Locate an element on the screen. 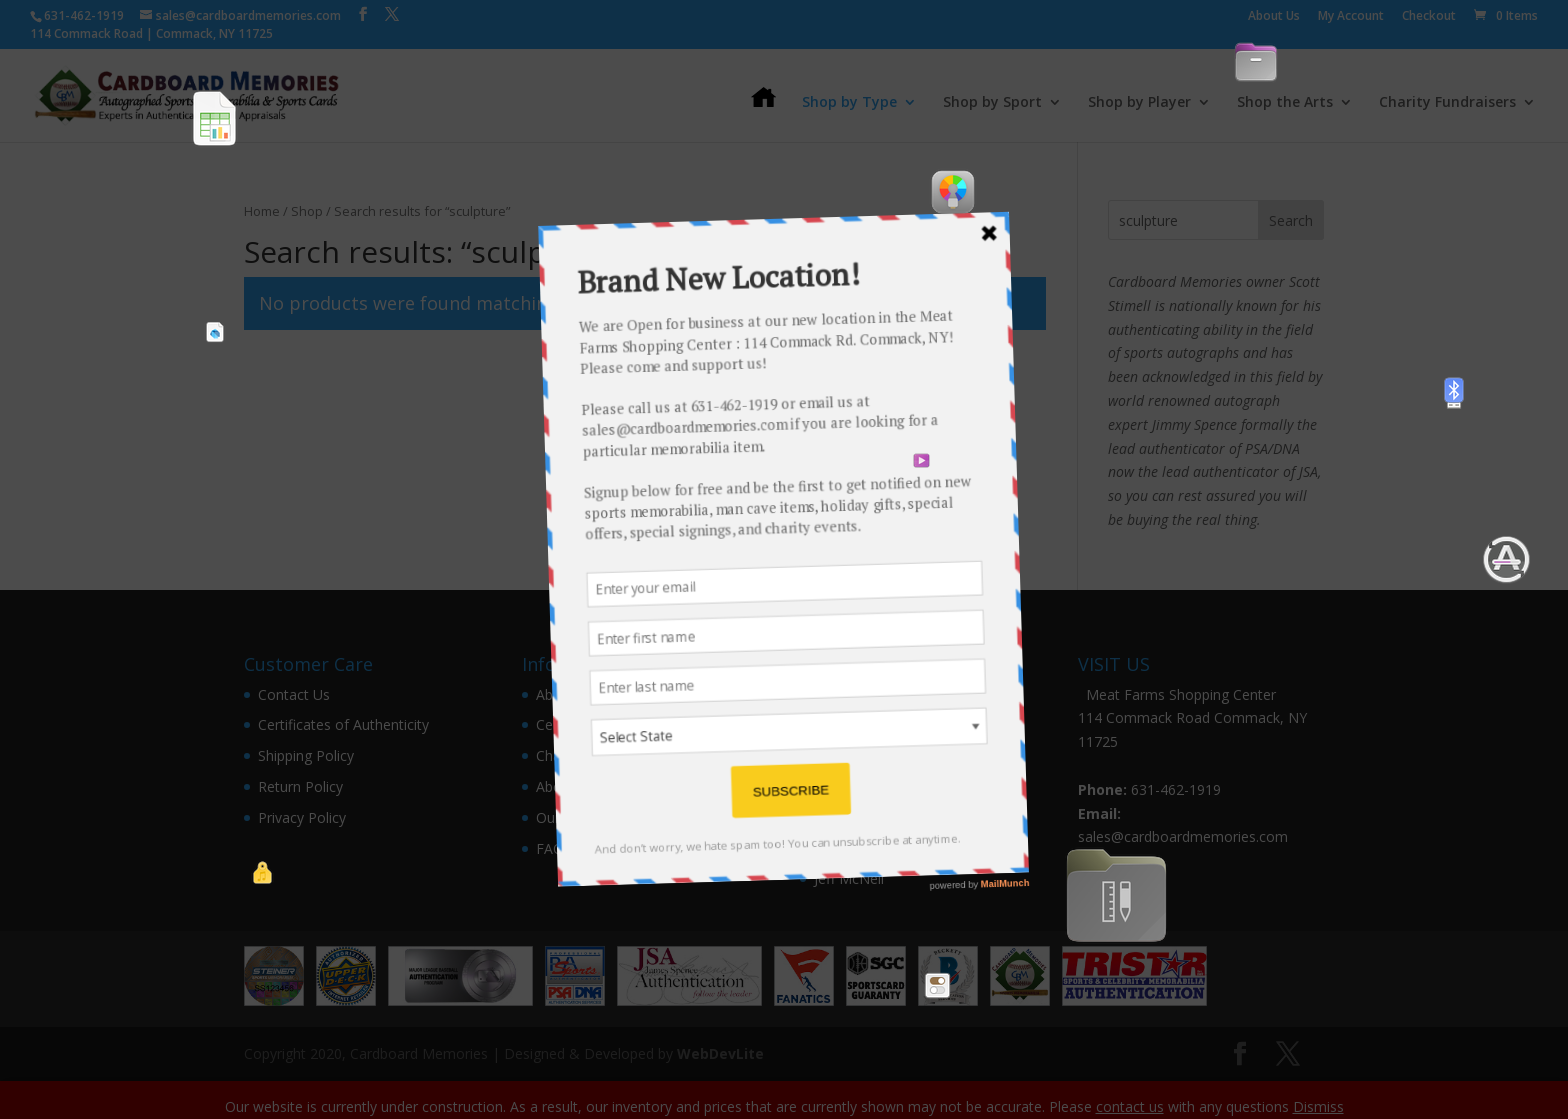 The height and width of the screenshot is (1119, 1568). open OpenRGB lighting control application is located at coordinates (953, 192).